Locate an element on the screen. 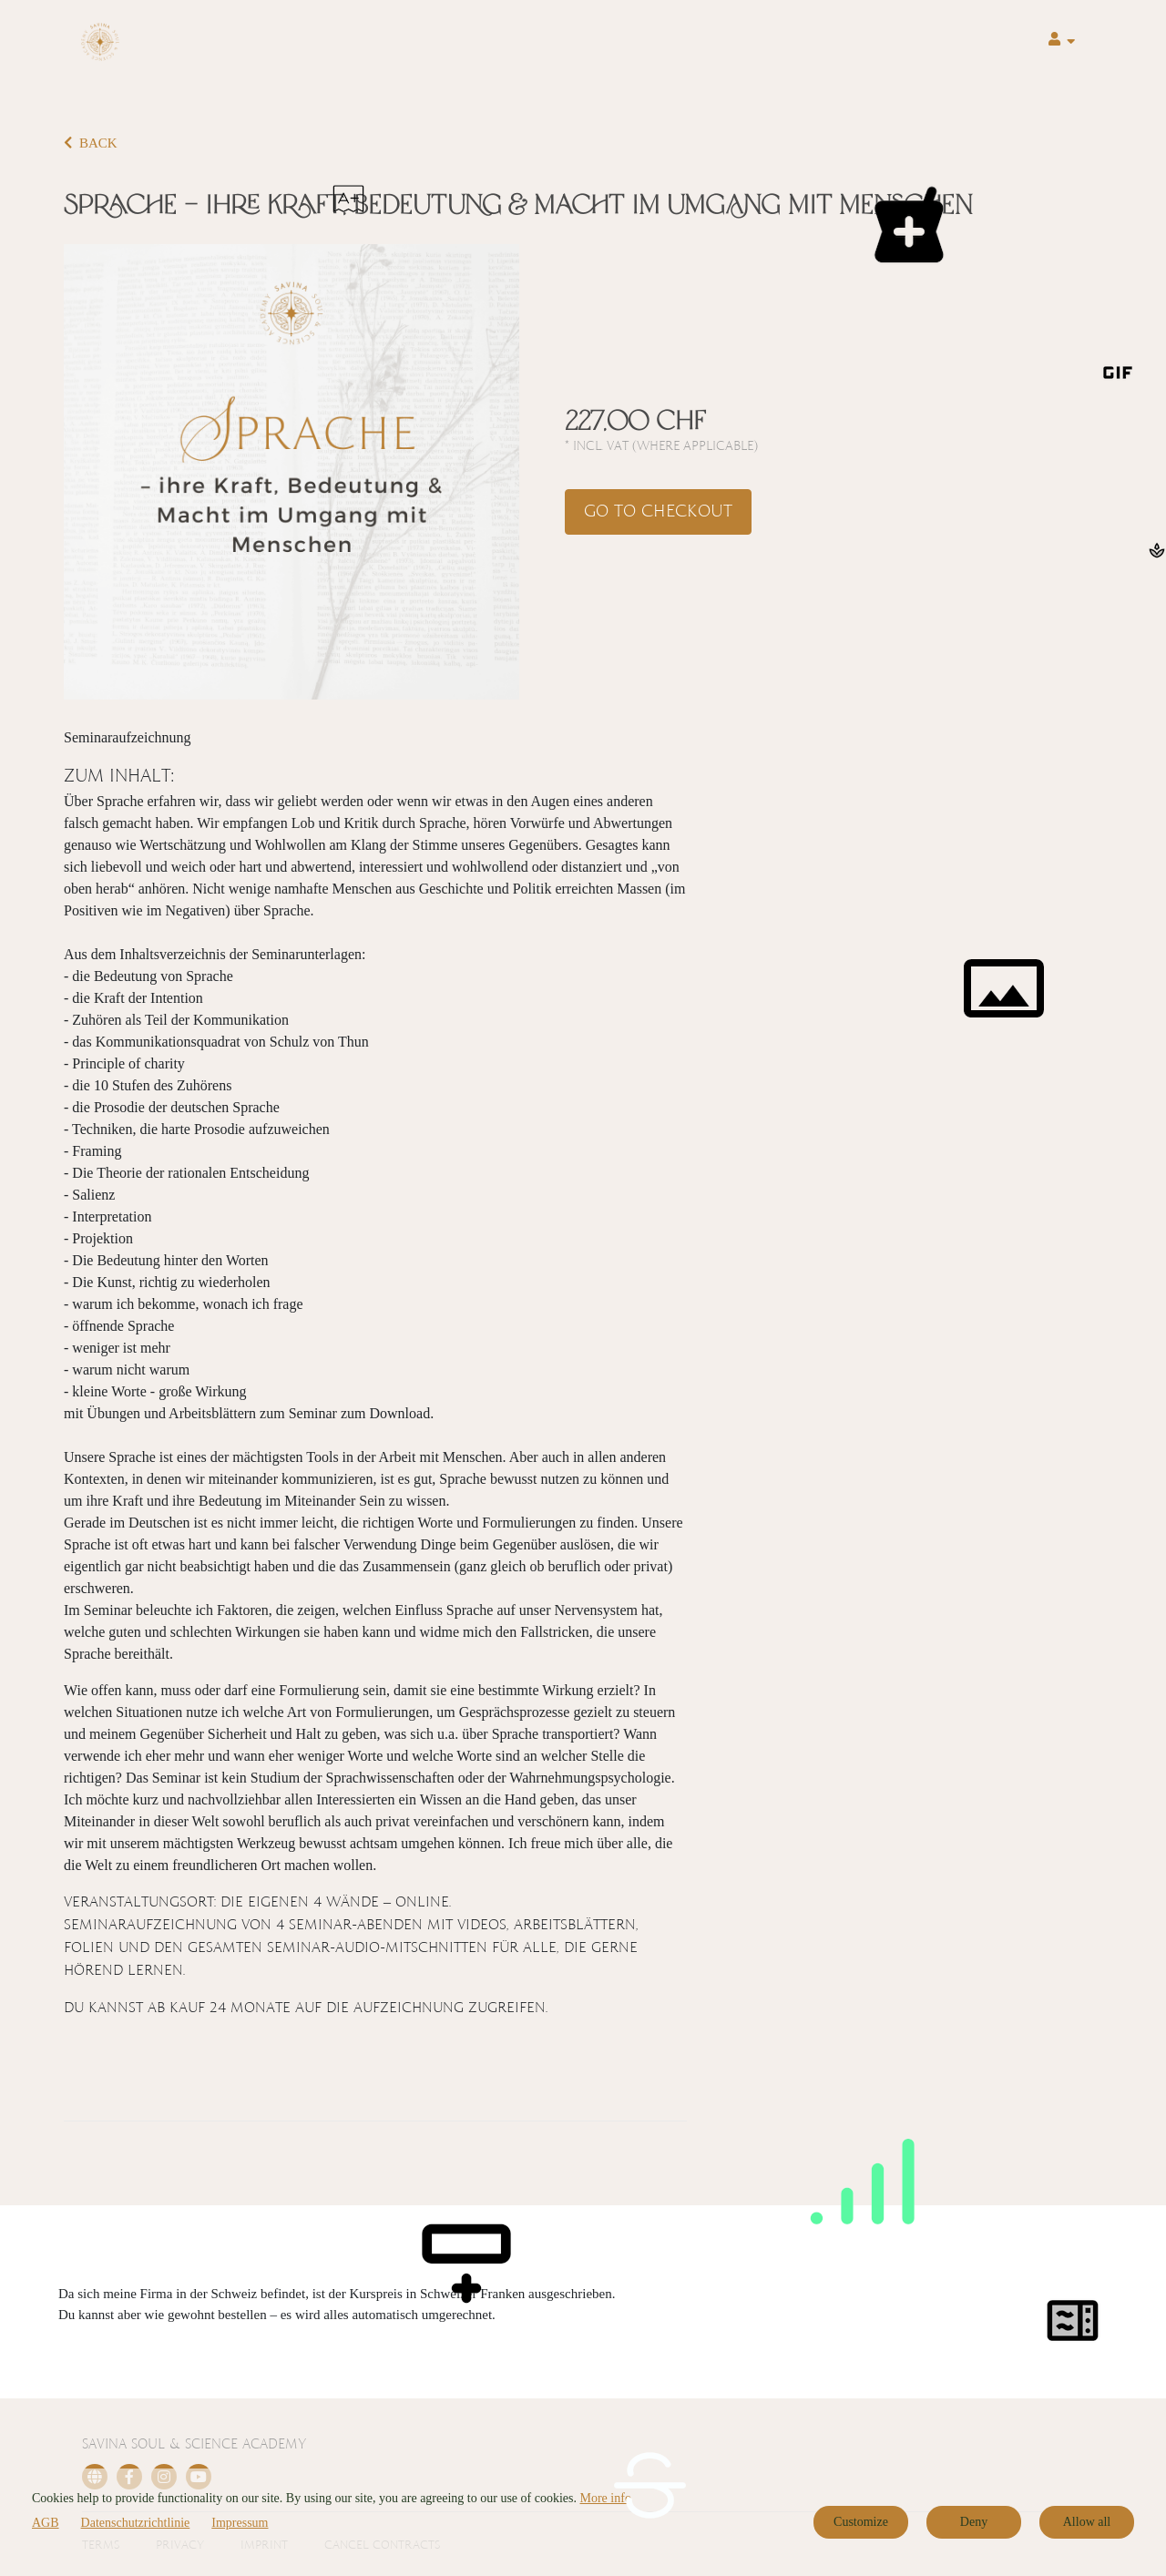 The height and width of the screenshot is (2576, 1166). view panorama or wide-angle photo is located at coordinates (1004, 988).